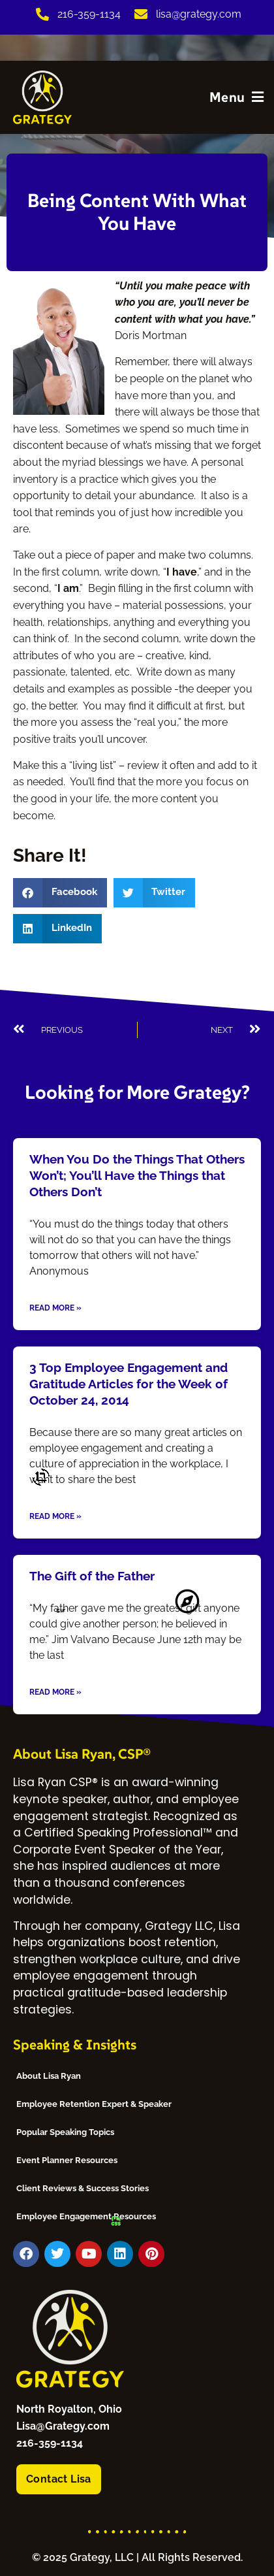  I want to click on access navigation or directions, so click(187, 1601).